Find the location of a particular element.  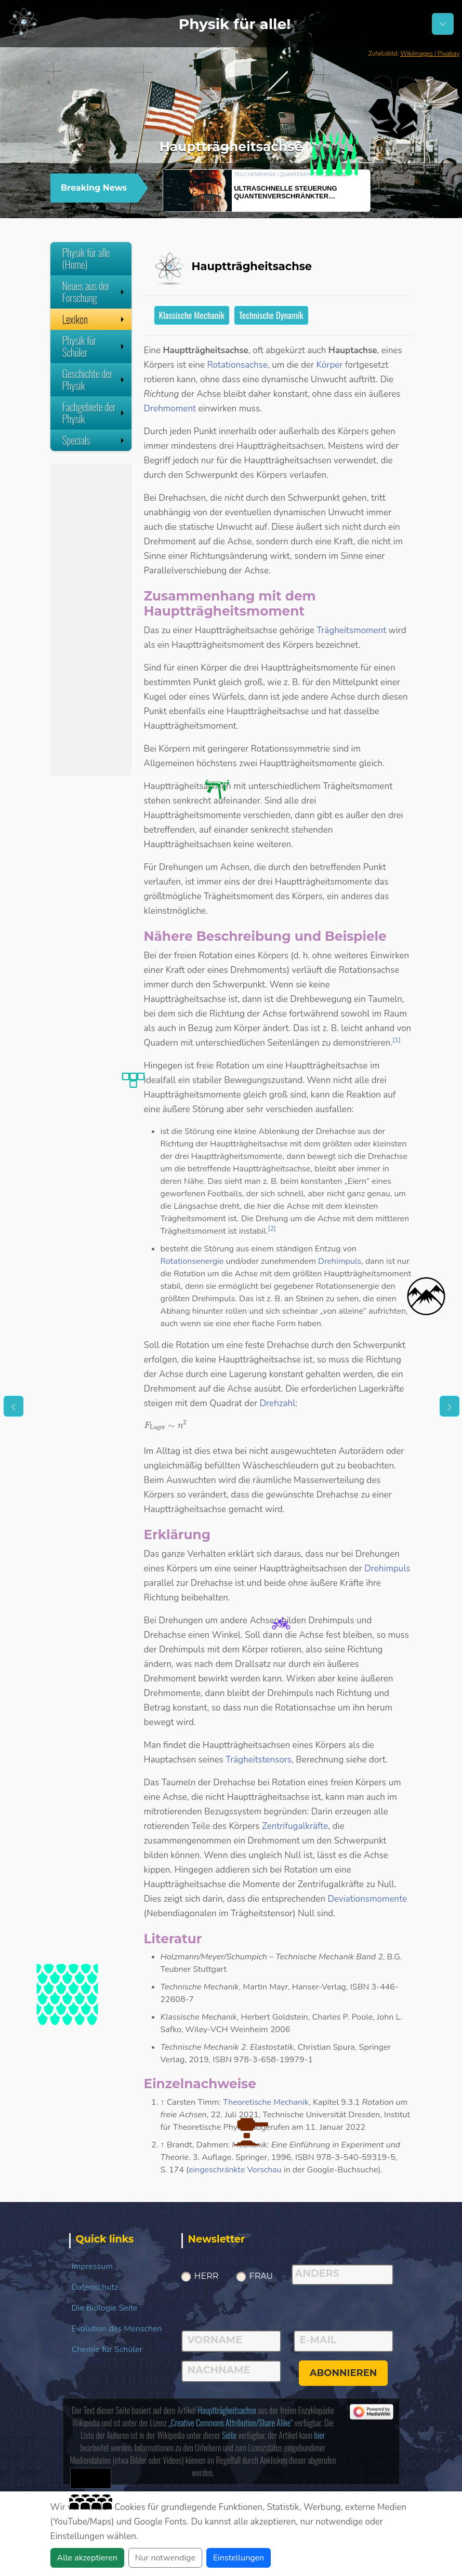

indicates fish or aquatic creature in a game inventory is located at coordinates (67, 1994).